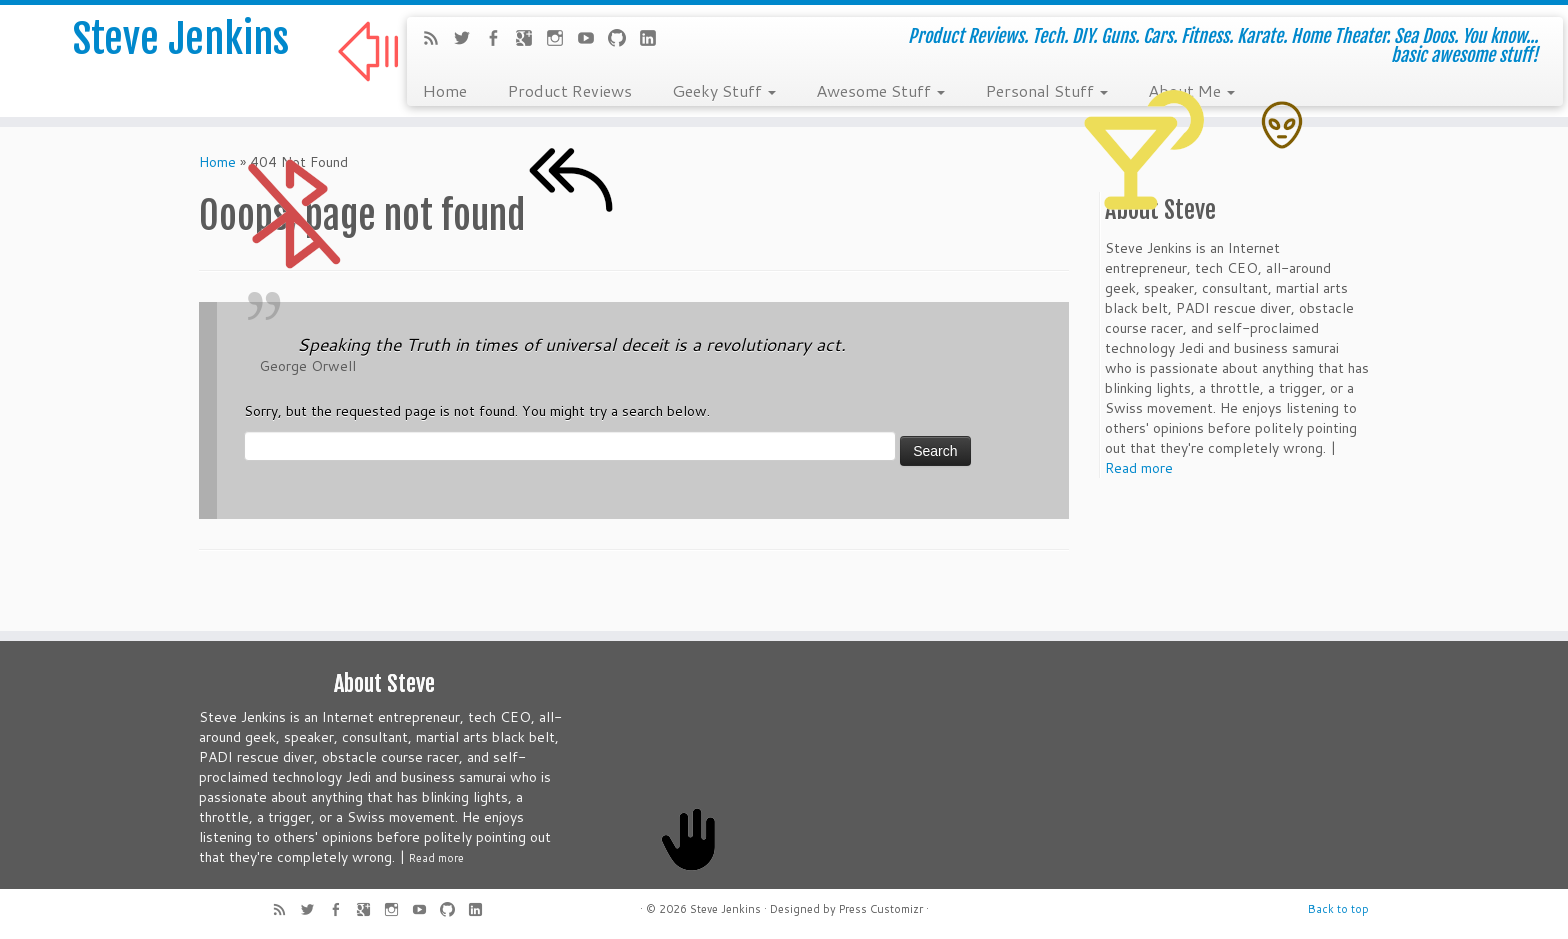 The image size is (1568, 939). I want to click on reply all to a message or email, so click(571, 180).